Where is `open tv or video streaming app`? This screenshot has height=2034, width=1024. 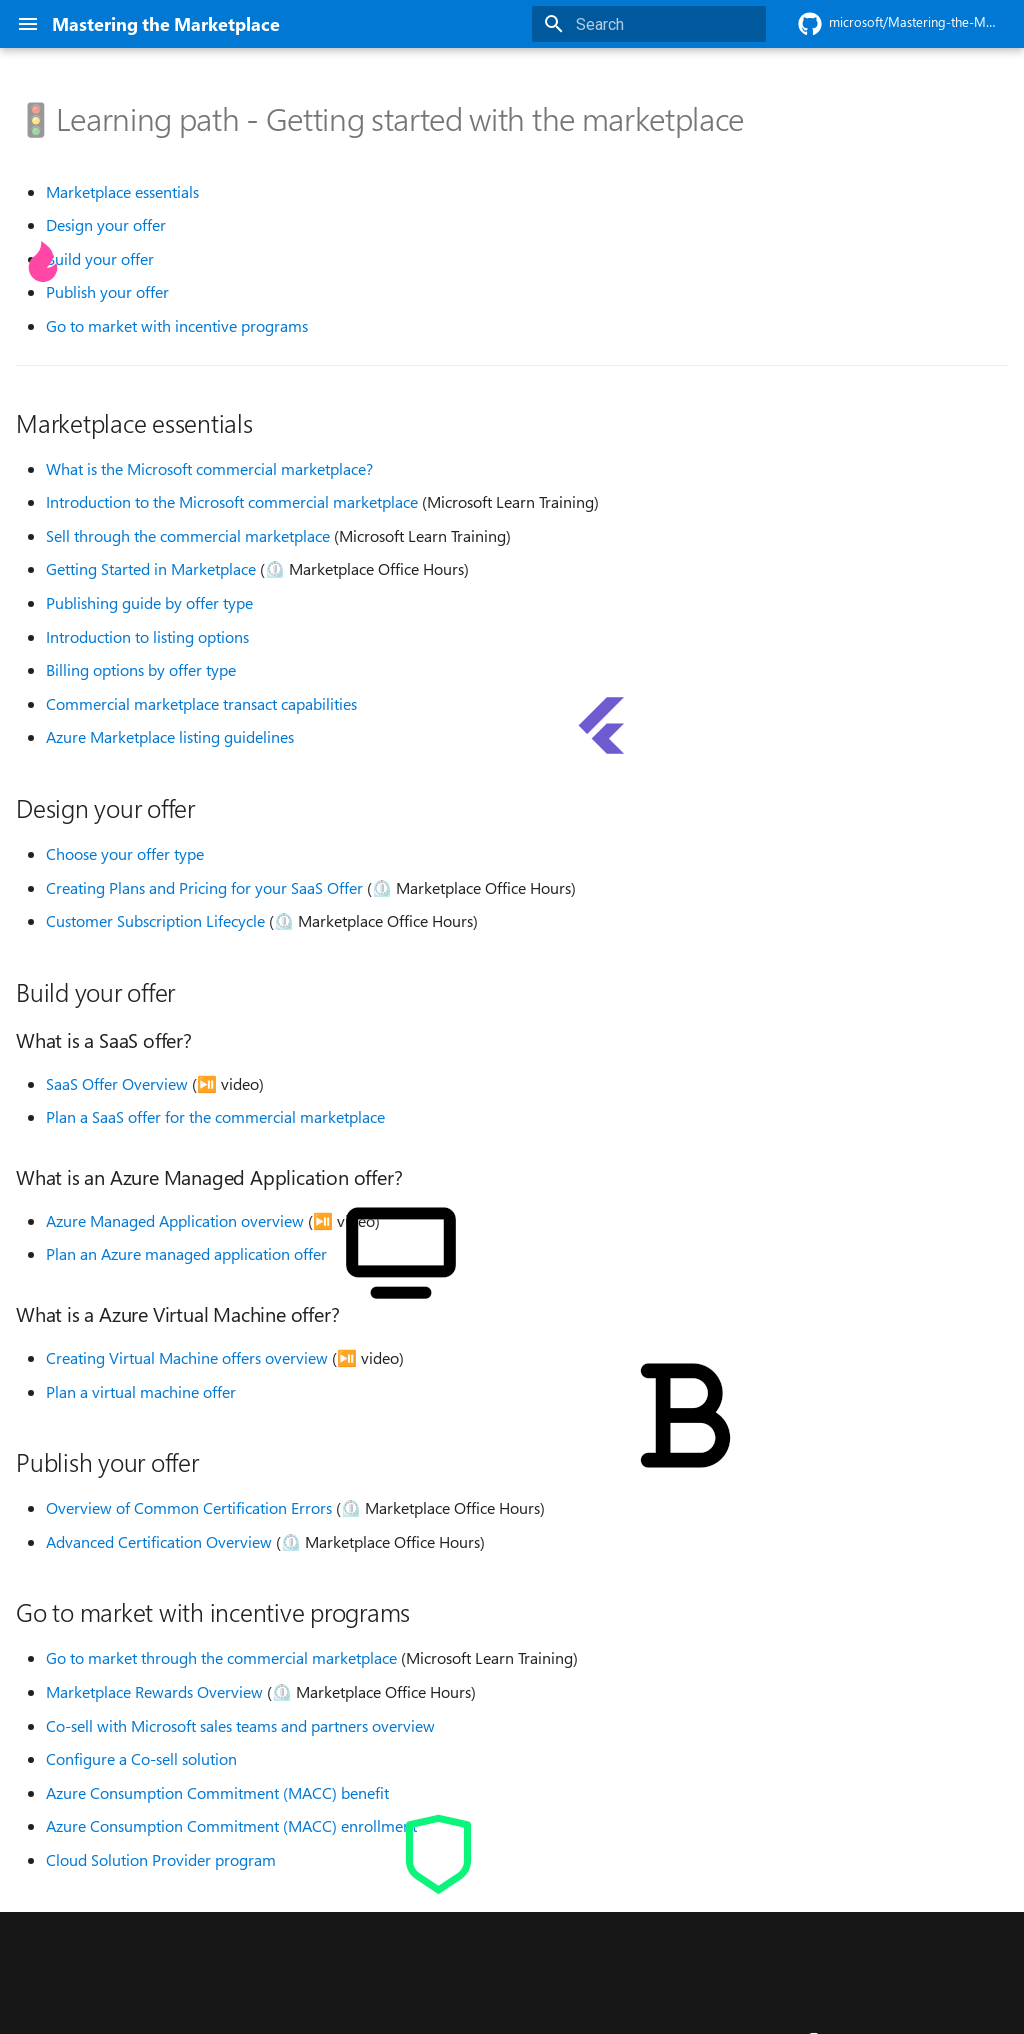 open tv or video streaming app is located at coordinates (401, 1250).